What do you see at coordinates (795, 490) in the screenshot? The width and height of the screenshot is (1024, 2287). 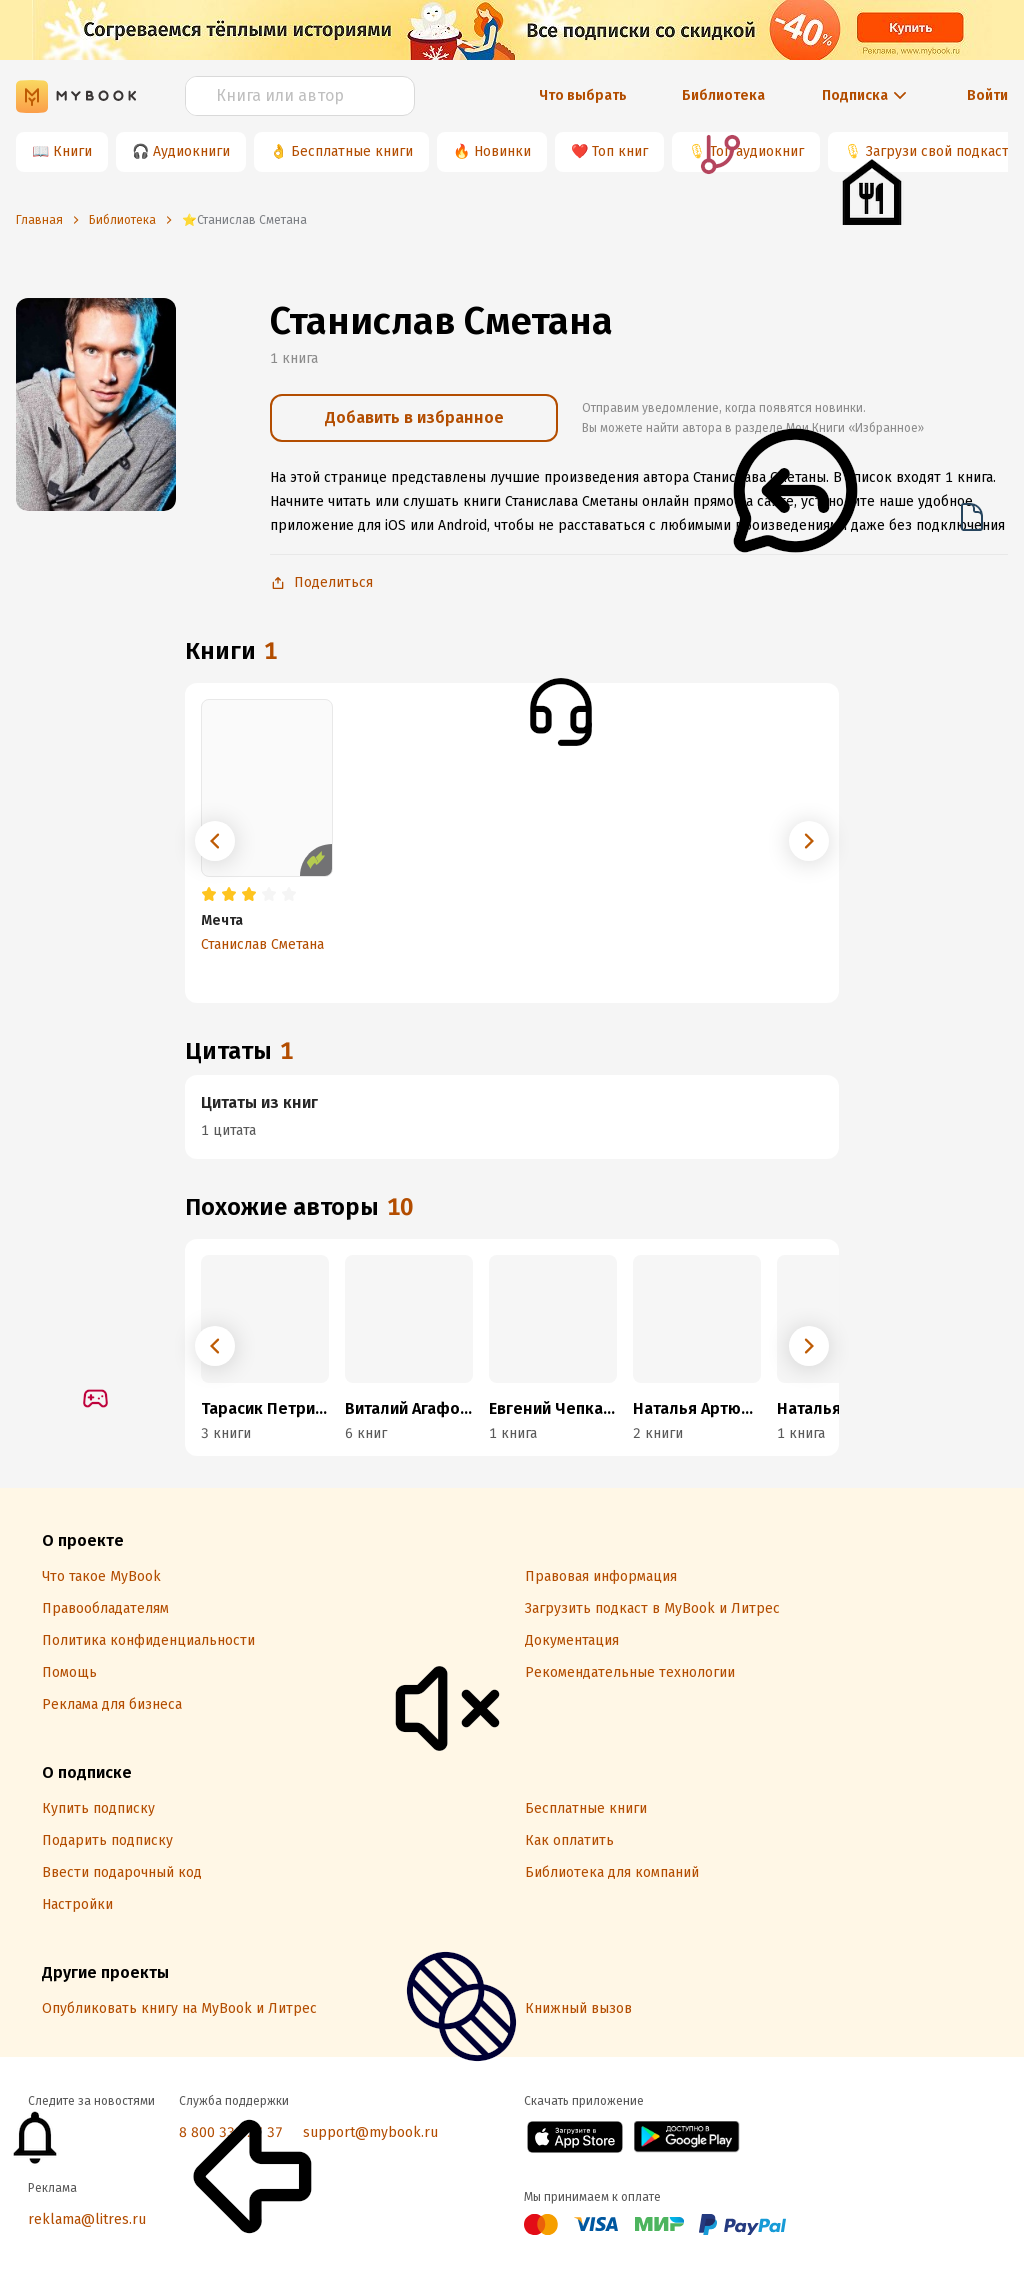 I see `reply to a message` at bounding box center [795, 490].